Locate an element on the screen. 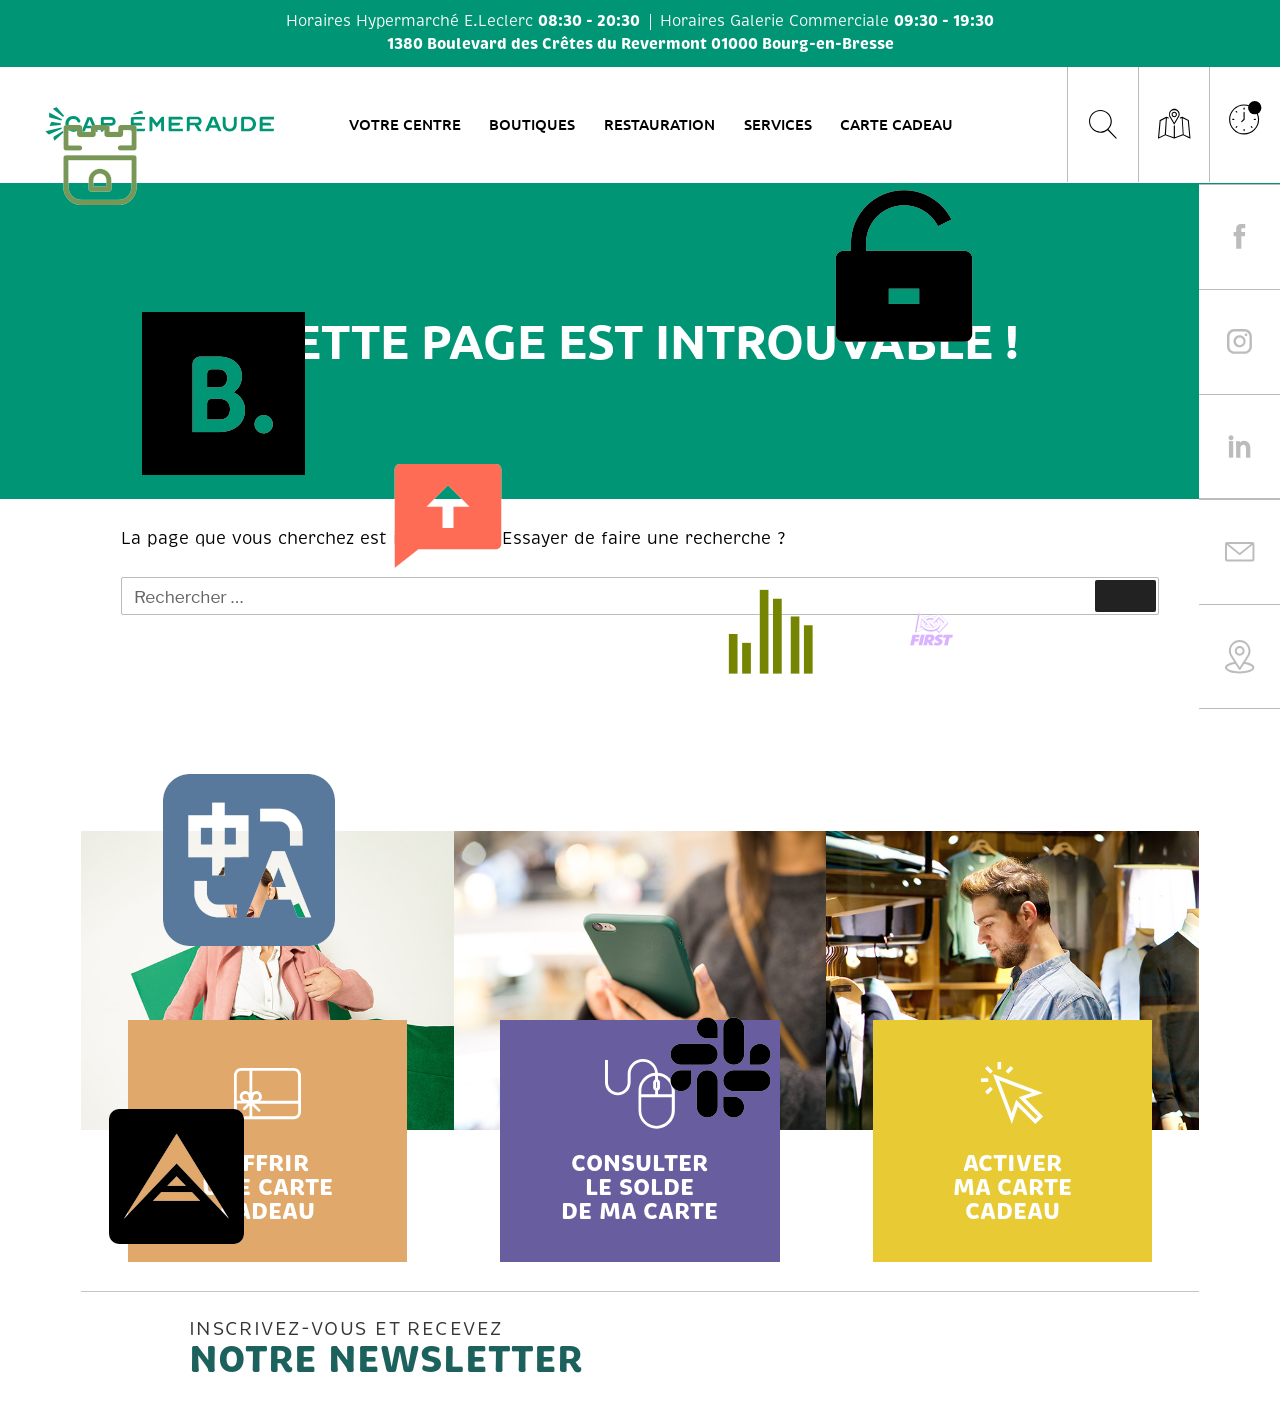  upload a file to the conversation is located at coordinates (448, 512).